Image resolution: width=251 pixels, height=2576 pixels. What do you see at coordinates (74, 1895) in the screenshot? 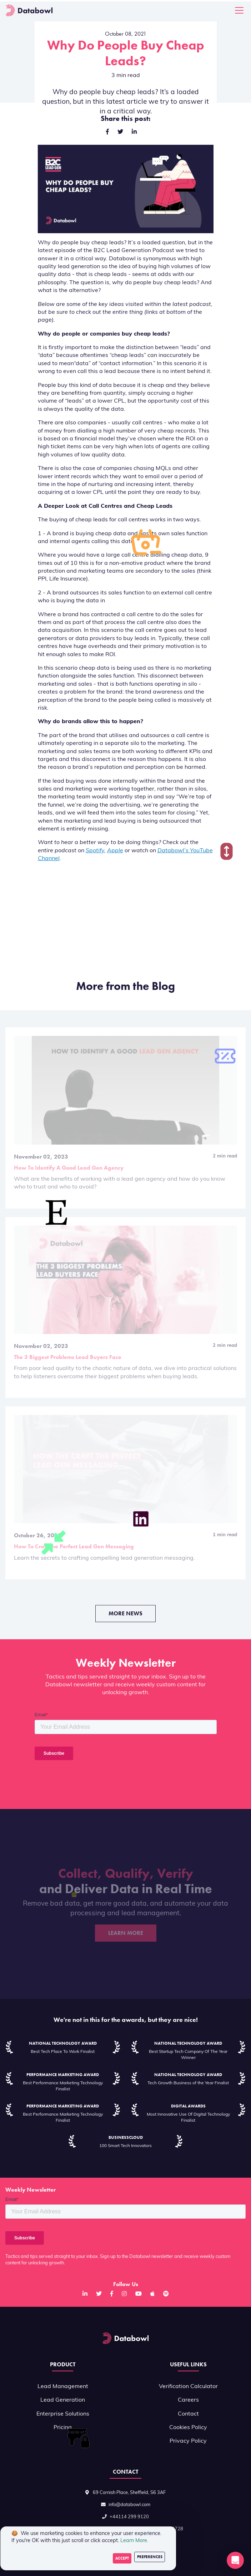
I see `access storage or hard drive settings` at bounding box center [74, 1895].